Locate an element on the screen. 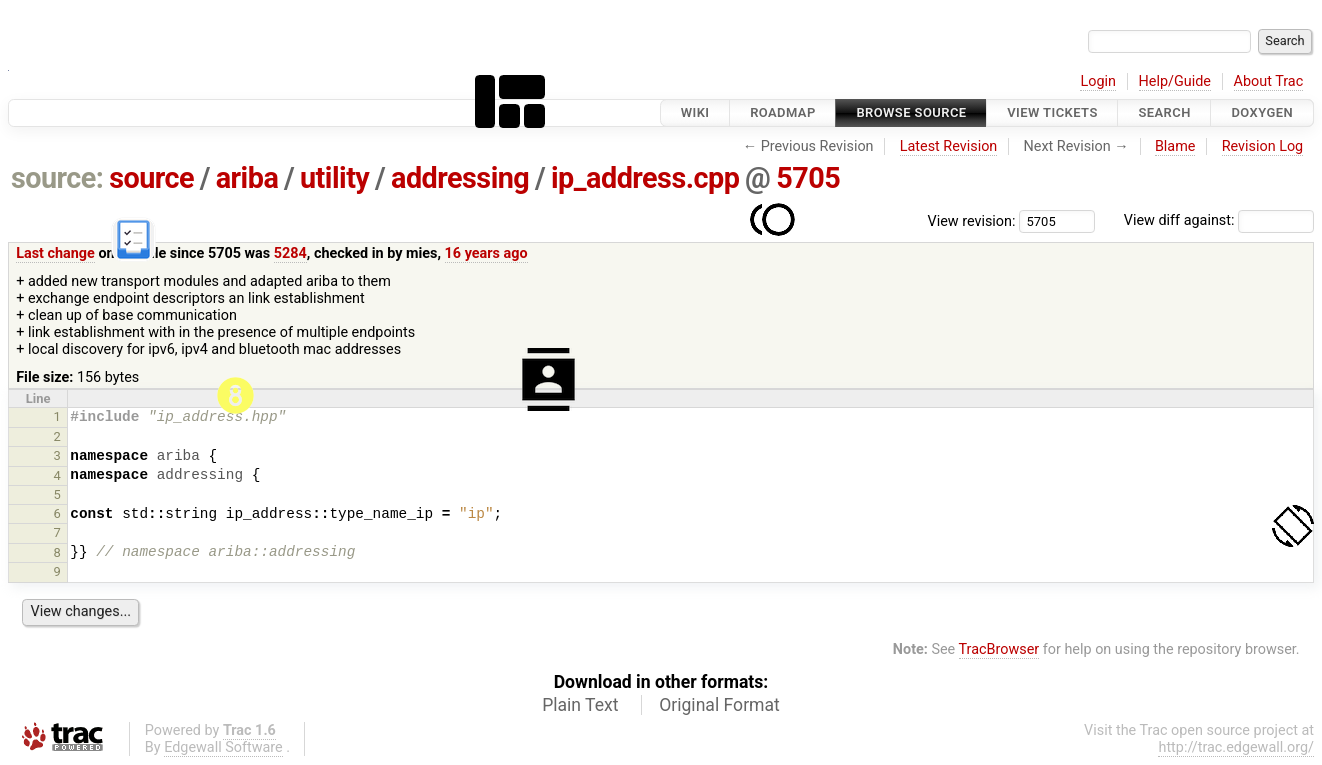 This screenshot has height=765, width=1322. switch to quilt or mosaic view layout is located at coordinates (507, 103).